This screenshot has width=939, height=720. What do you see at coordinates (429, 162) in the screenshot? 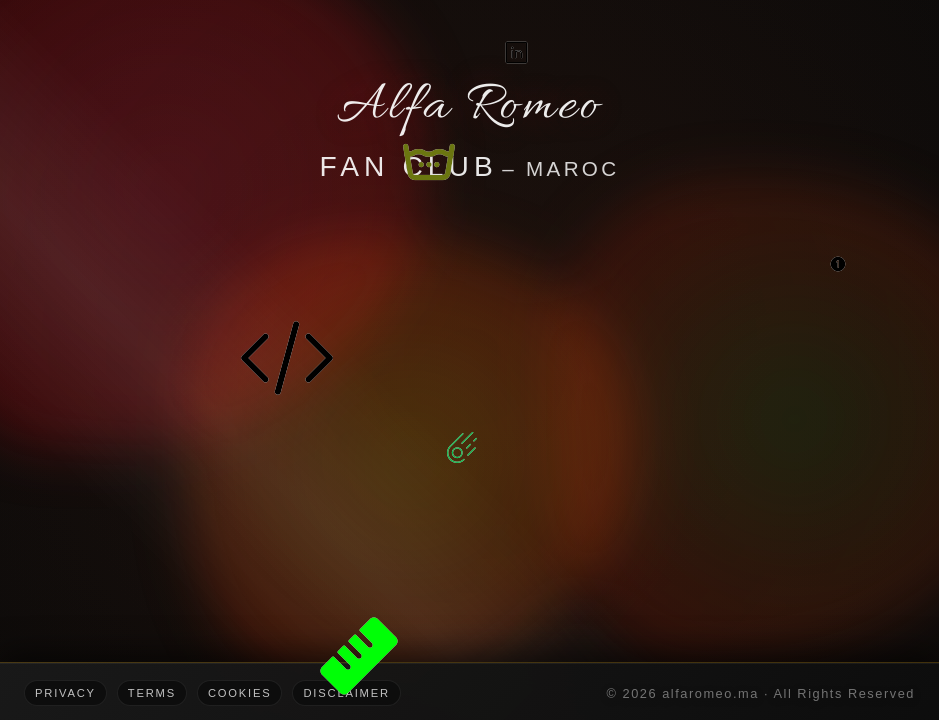
I see `wash at medium temperature setting` at bounding box center [429, 162].